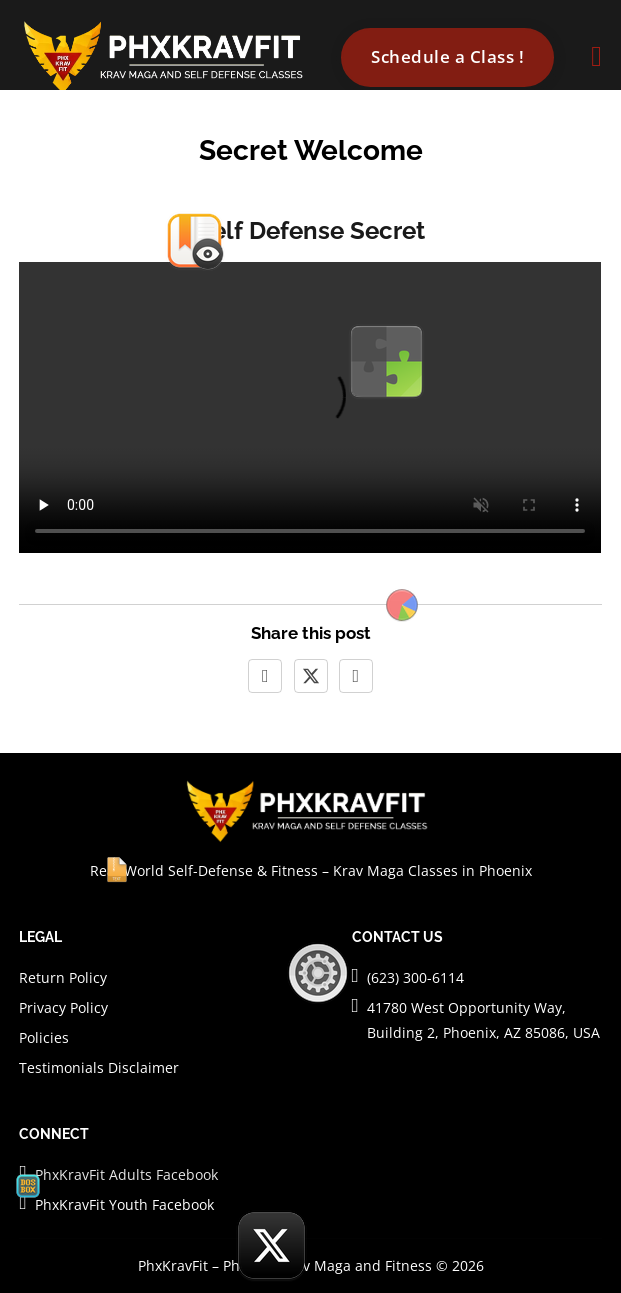 The height and width of the screenshot is (1293, 621). I want to click on open disk usage analyzer app, so click(402, 605).